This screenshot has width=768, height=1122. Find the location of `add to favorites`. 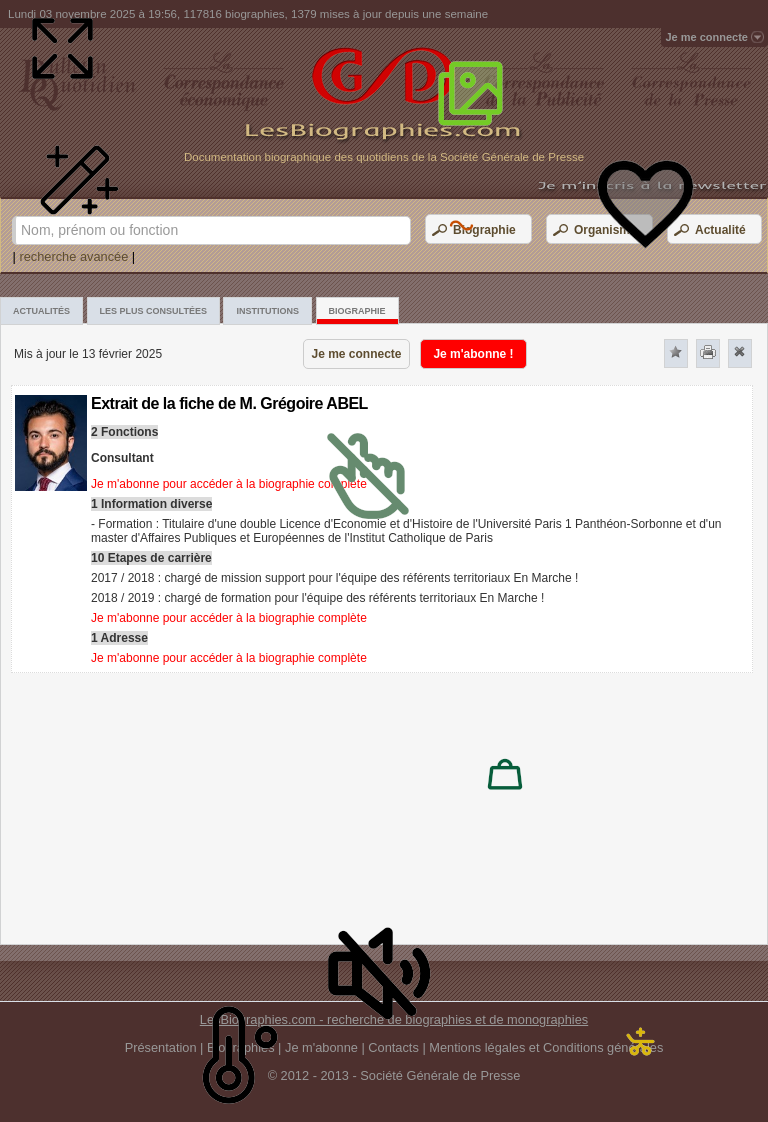

add to favorites is located at coordinates (645, 203).